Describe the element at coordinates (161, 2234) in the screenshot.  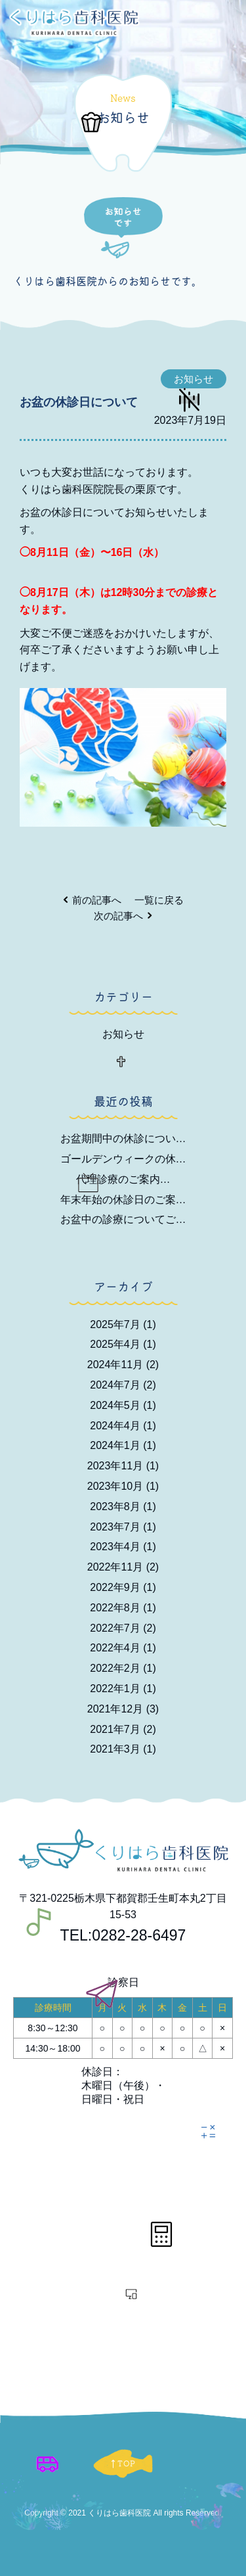
I see `open calculator app` at that location.